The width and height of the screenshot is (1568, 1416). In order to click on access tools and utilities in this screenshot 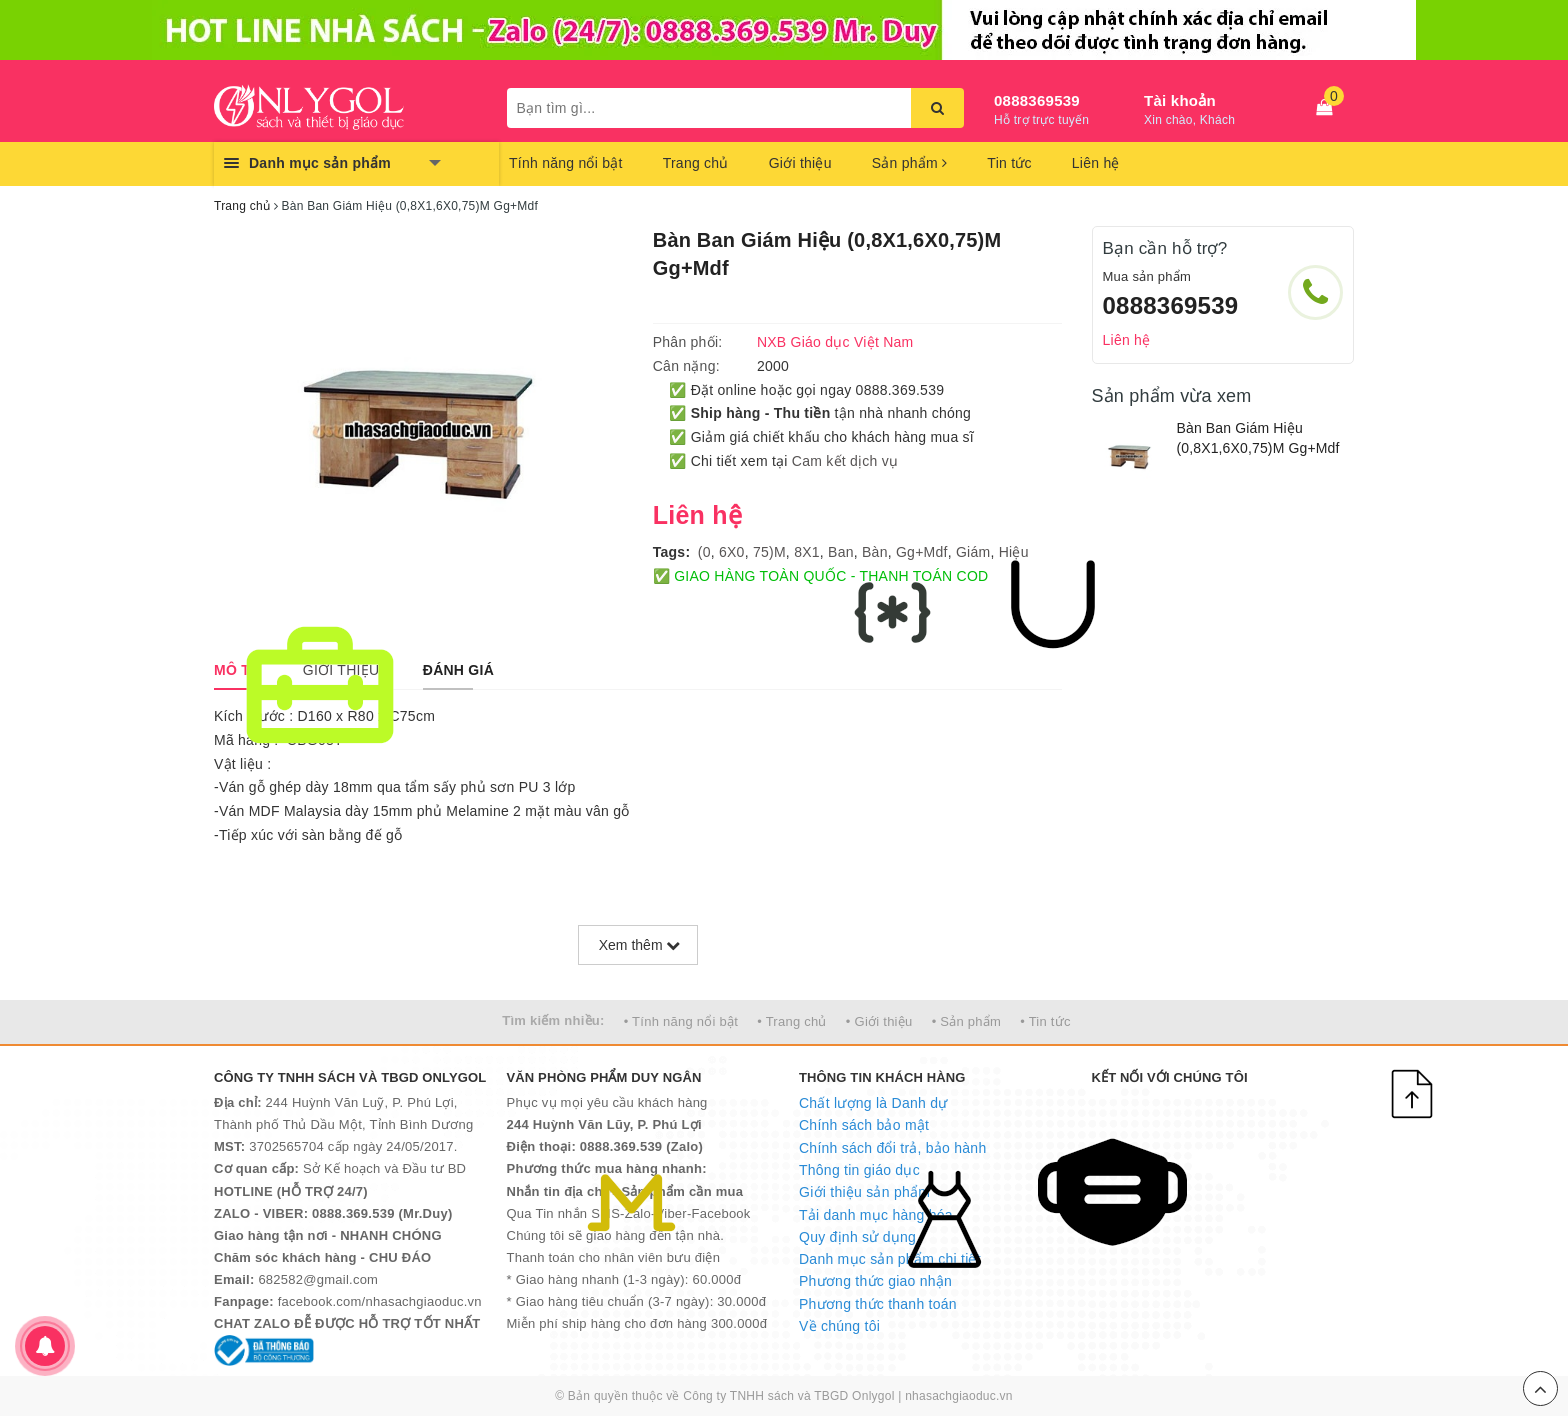, I will do `click(320, 690)`.